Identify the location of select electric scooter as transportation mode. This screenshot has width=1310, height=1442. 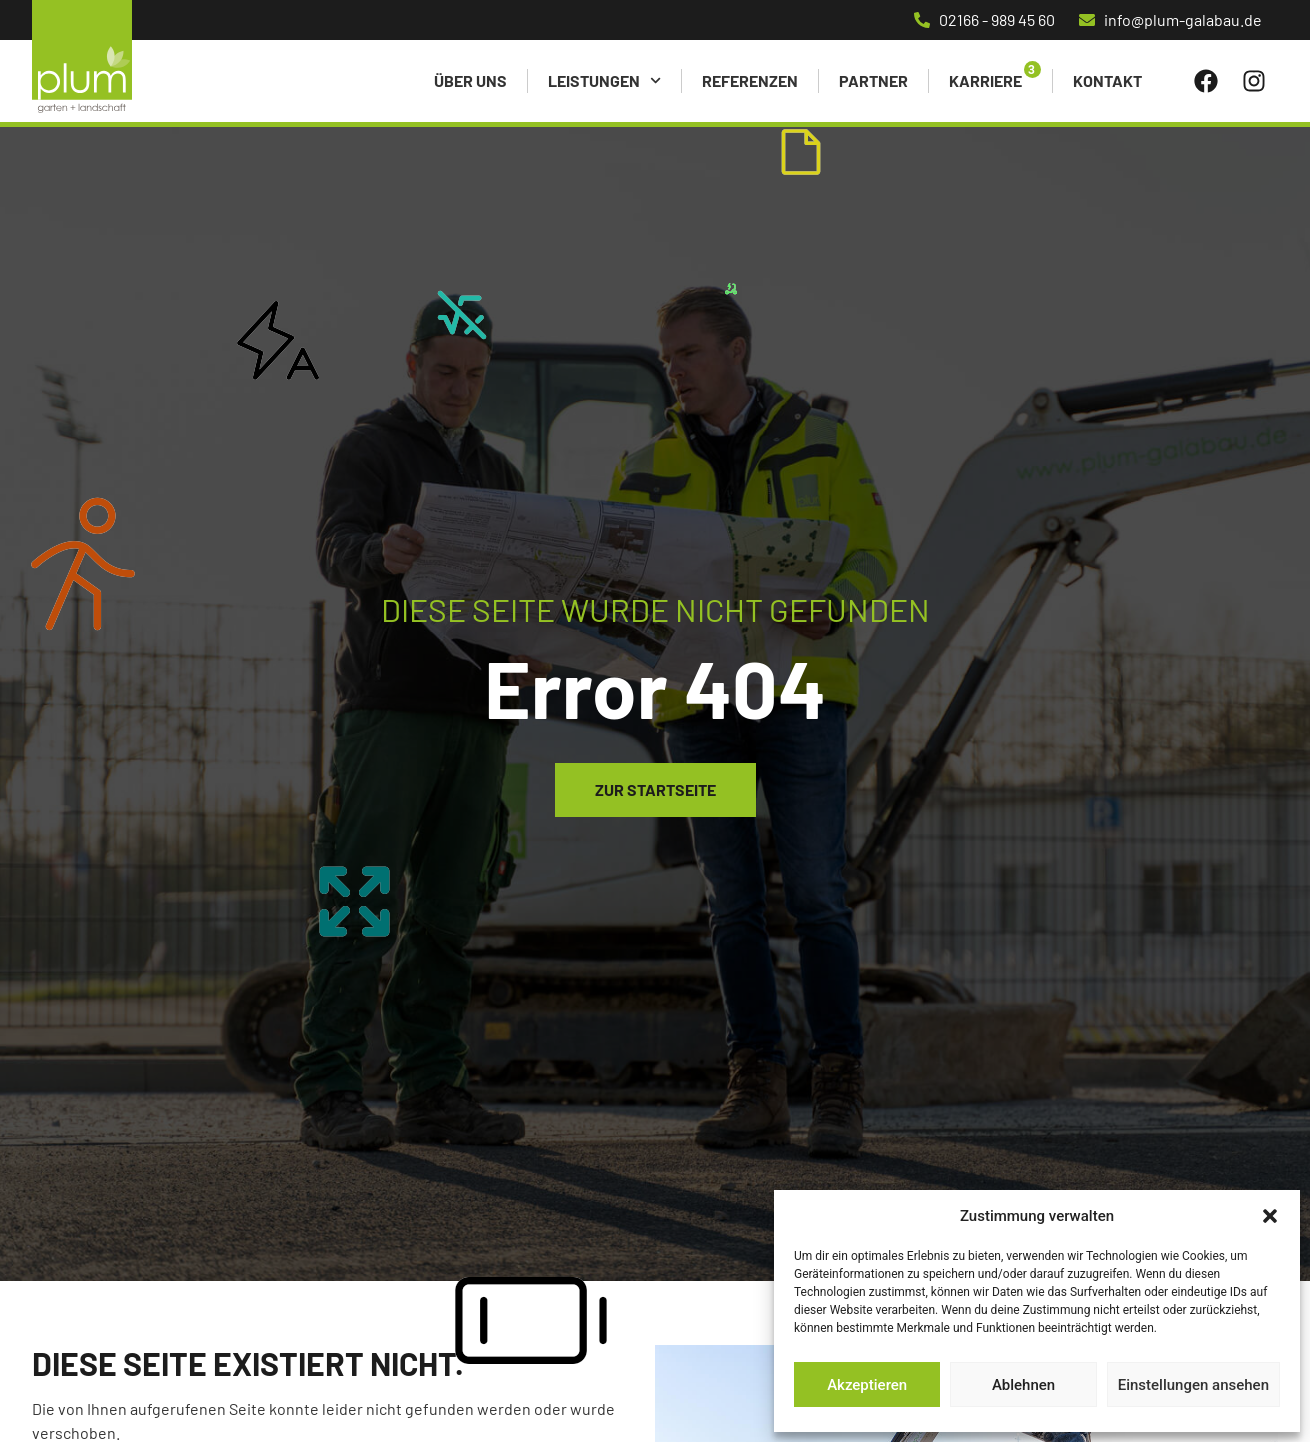
(731, 289).